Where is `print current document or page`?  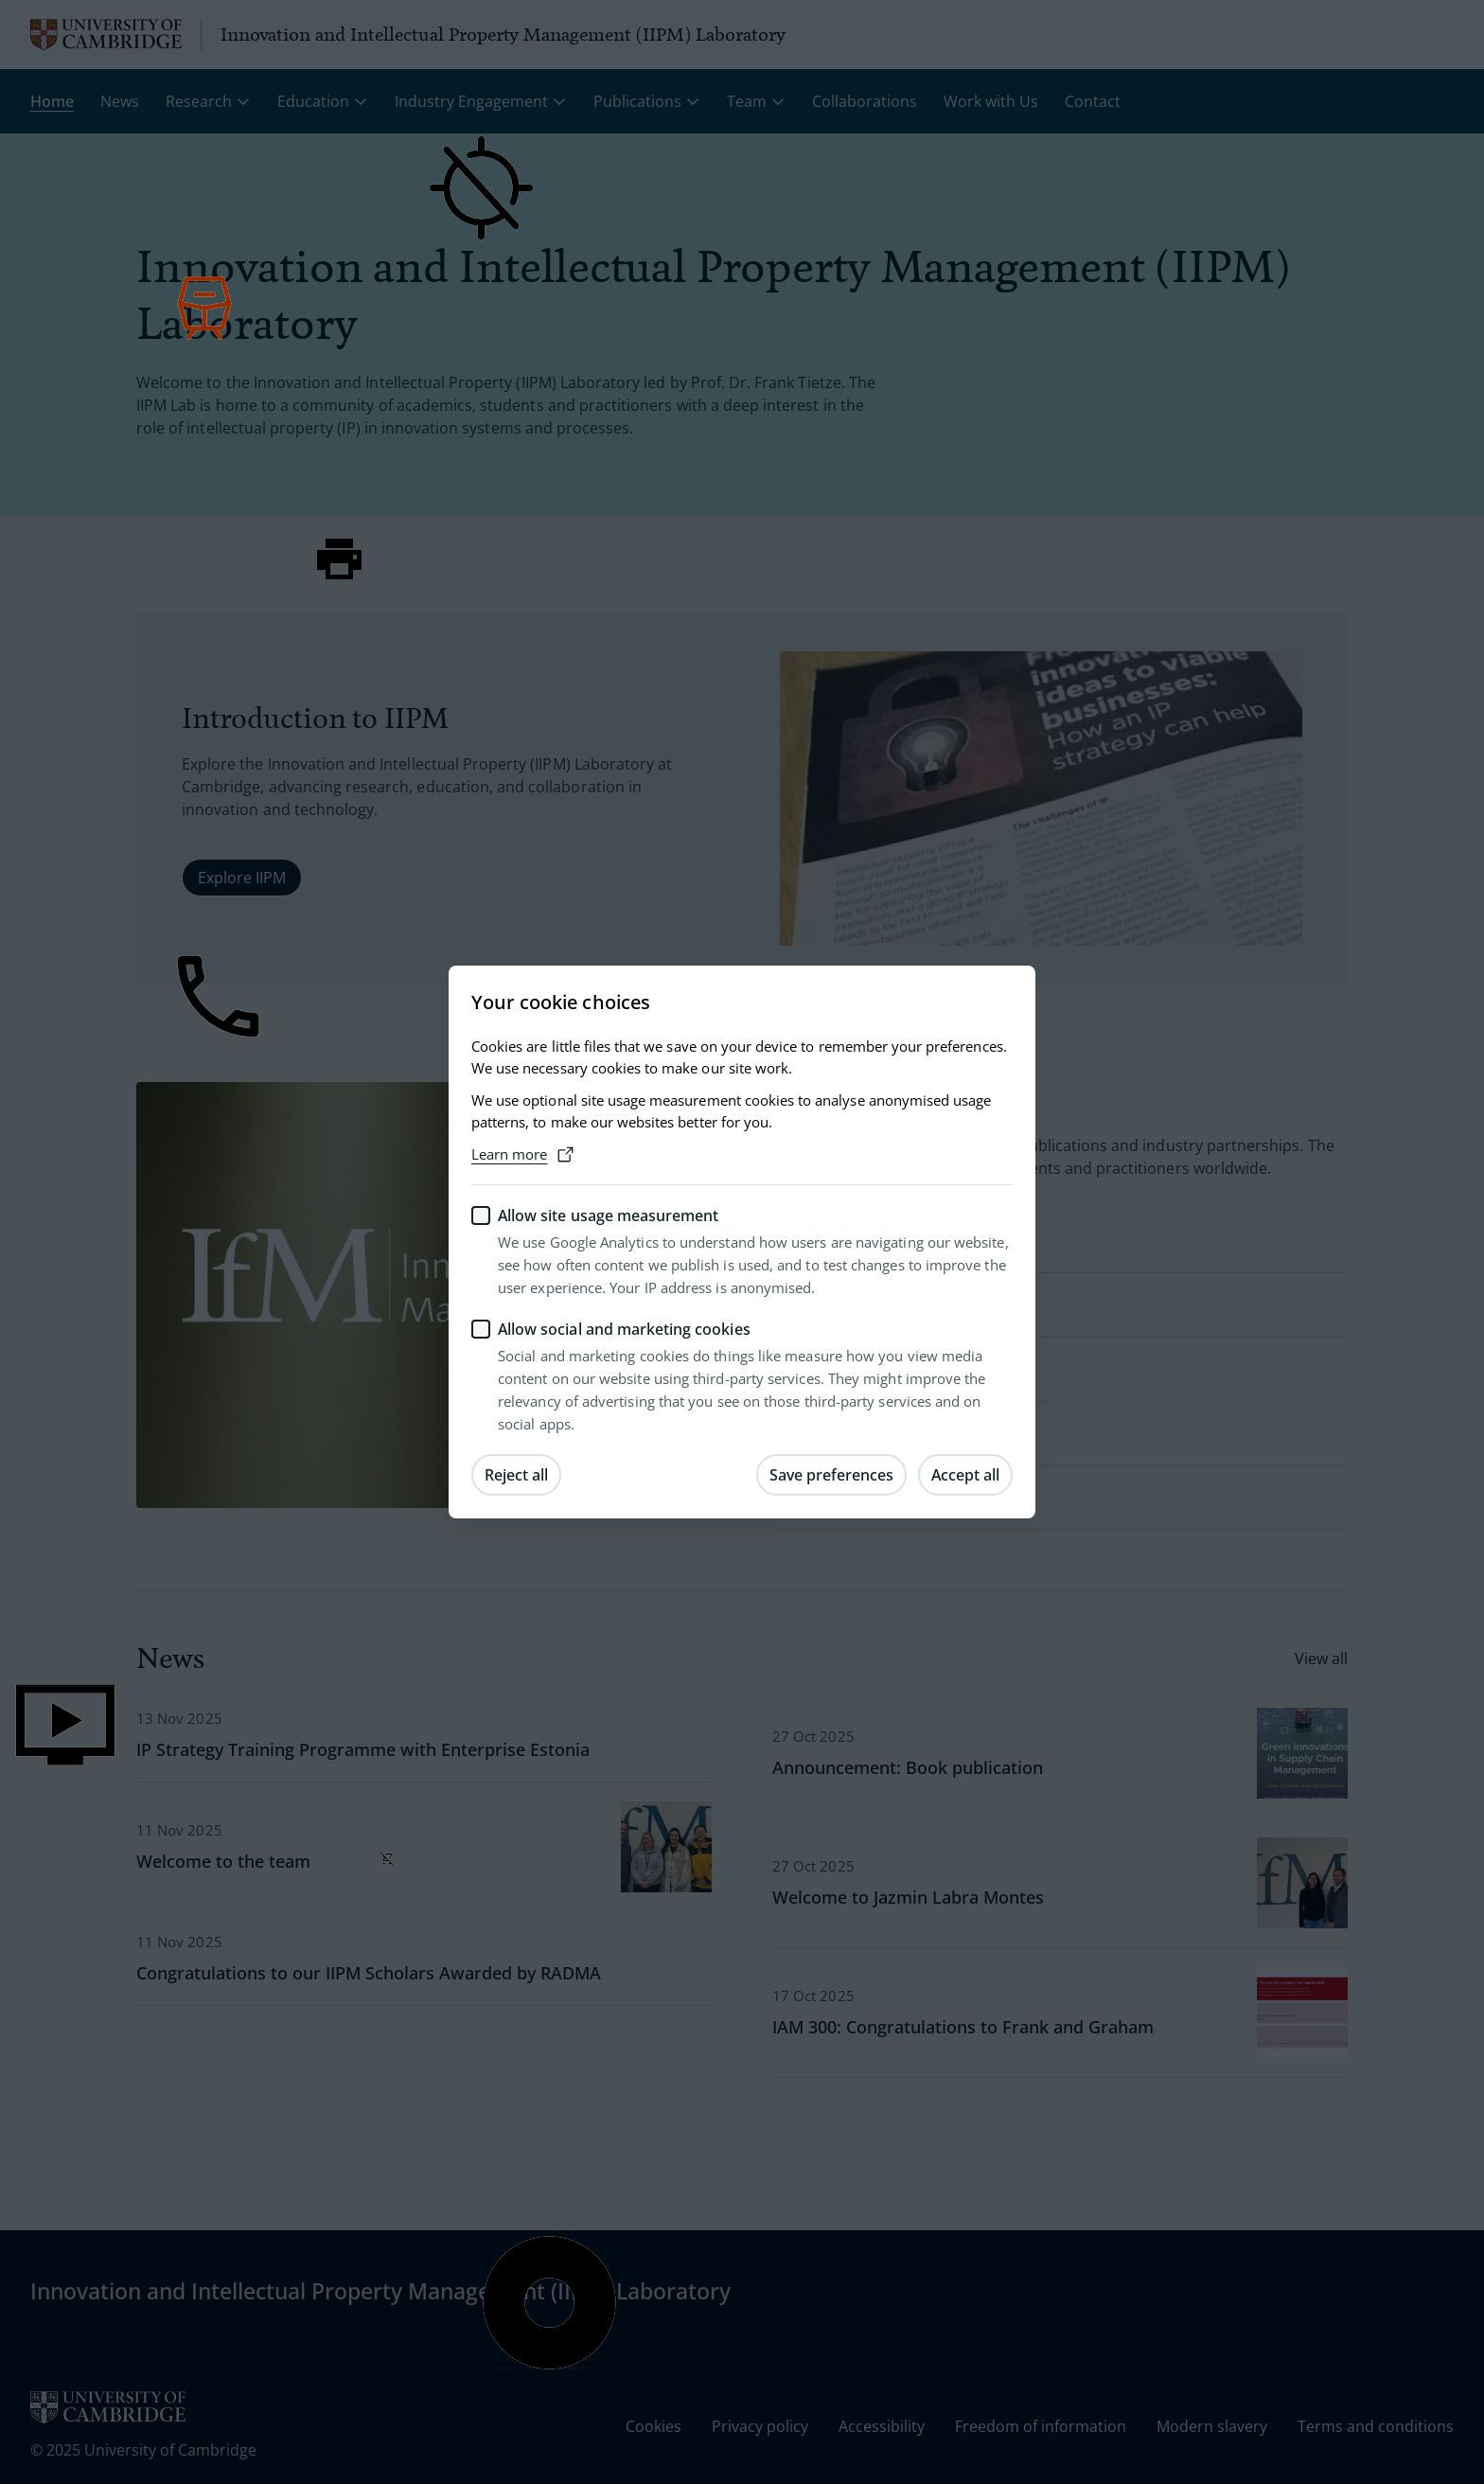
print current document or page is located at coordinates (339, 559).